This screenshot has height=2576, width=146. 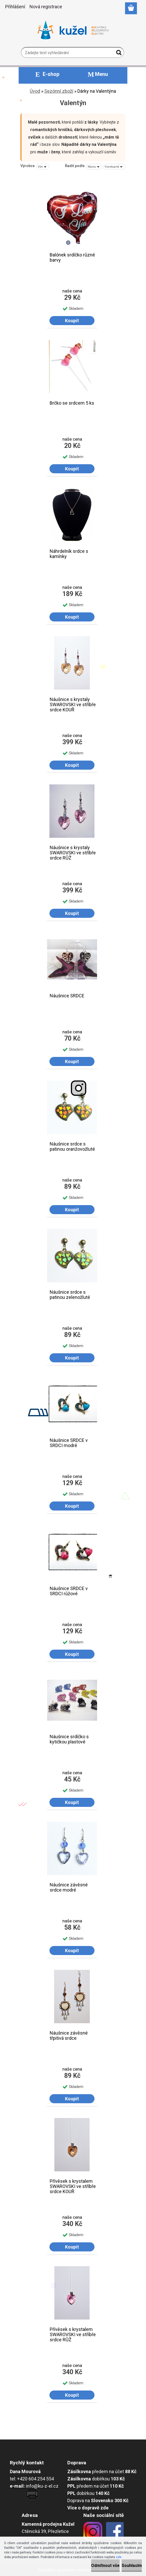 I want to click on print the current document, so click(x=32, y=2494).